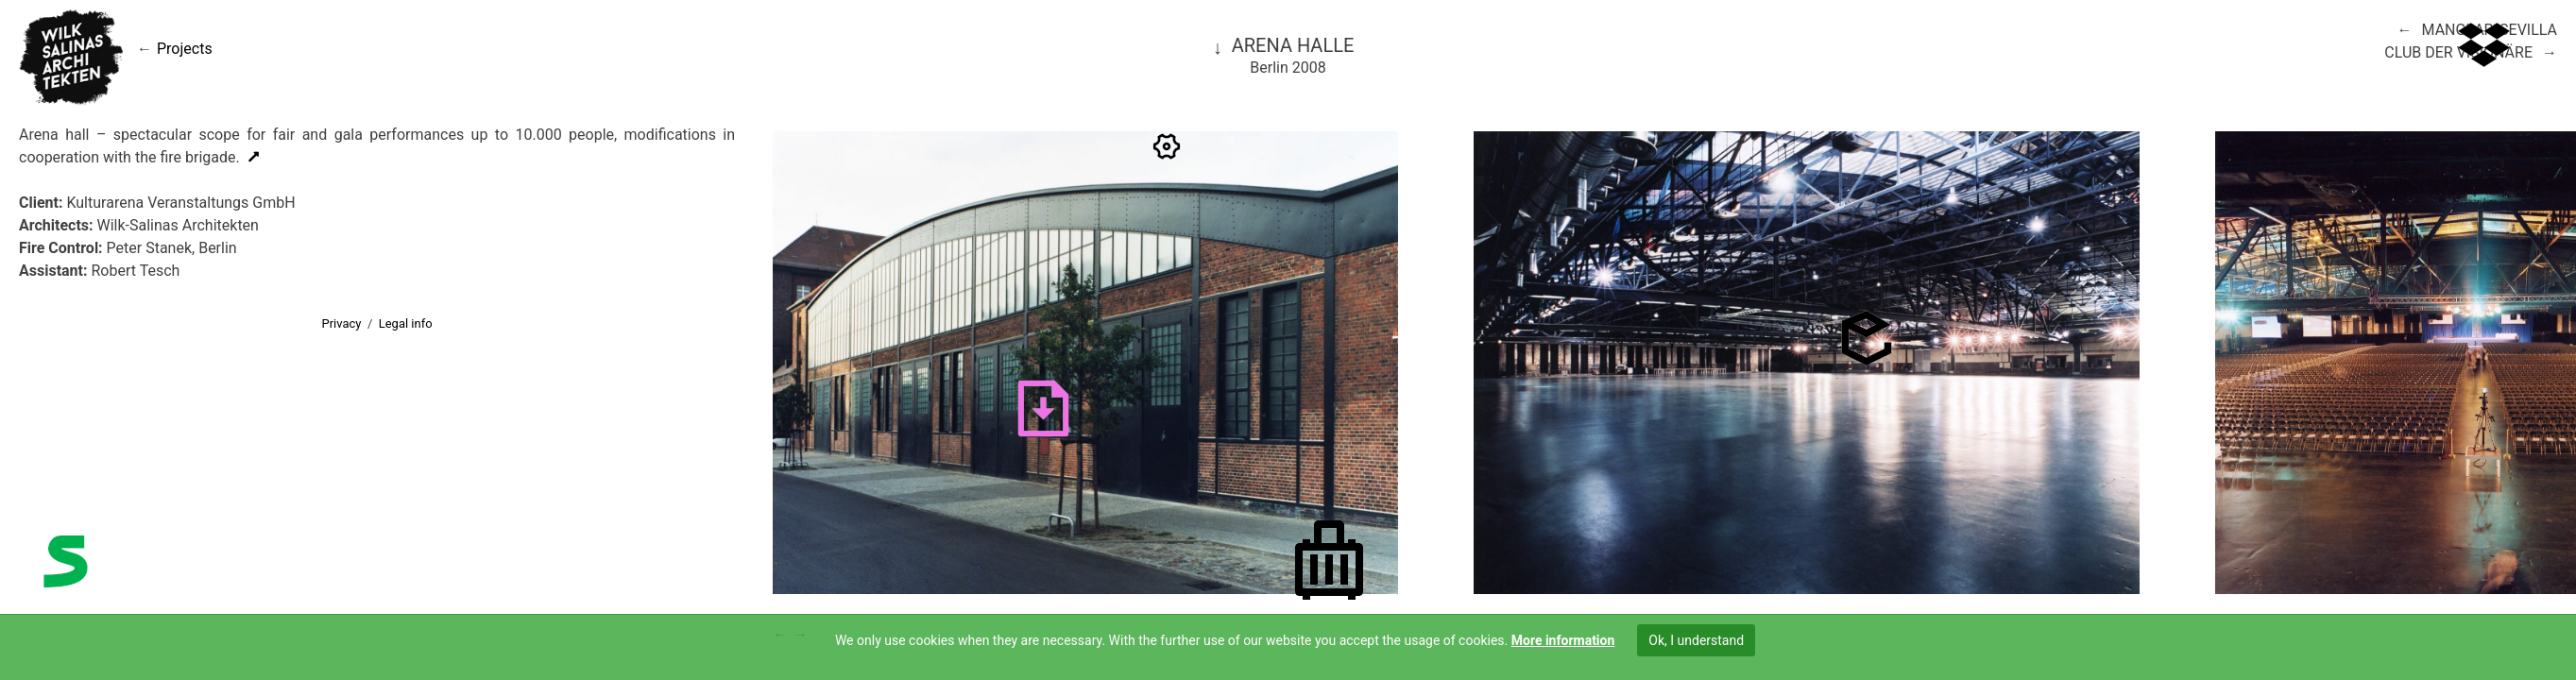 This screenshot has height=680, width=2576. Describe the element at coordinates (2483, 44) in the screenshot. I see `open Dropbox cloud storage` at that location.